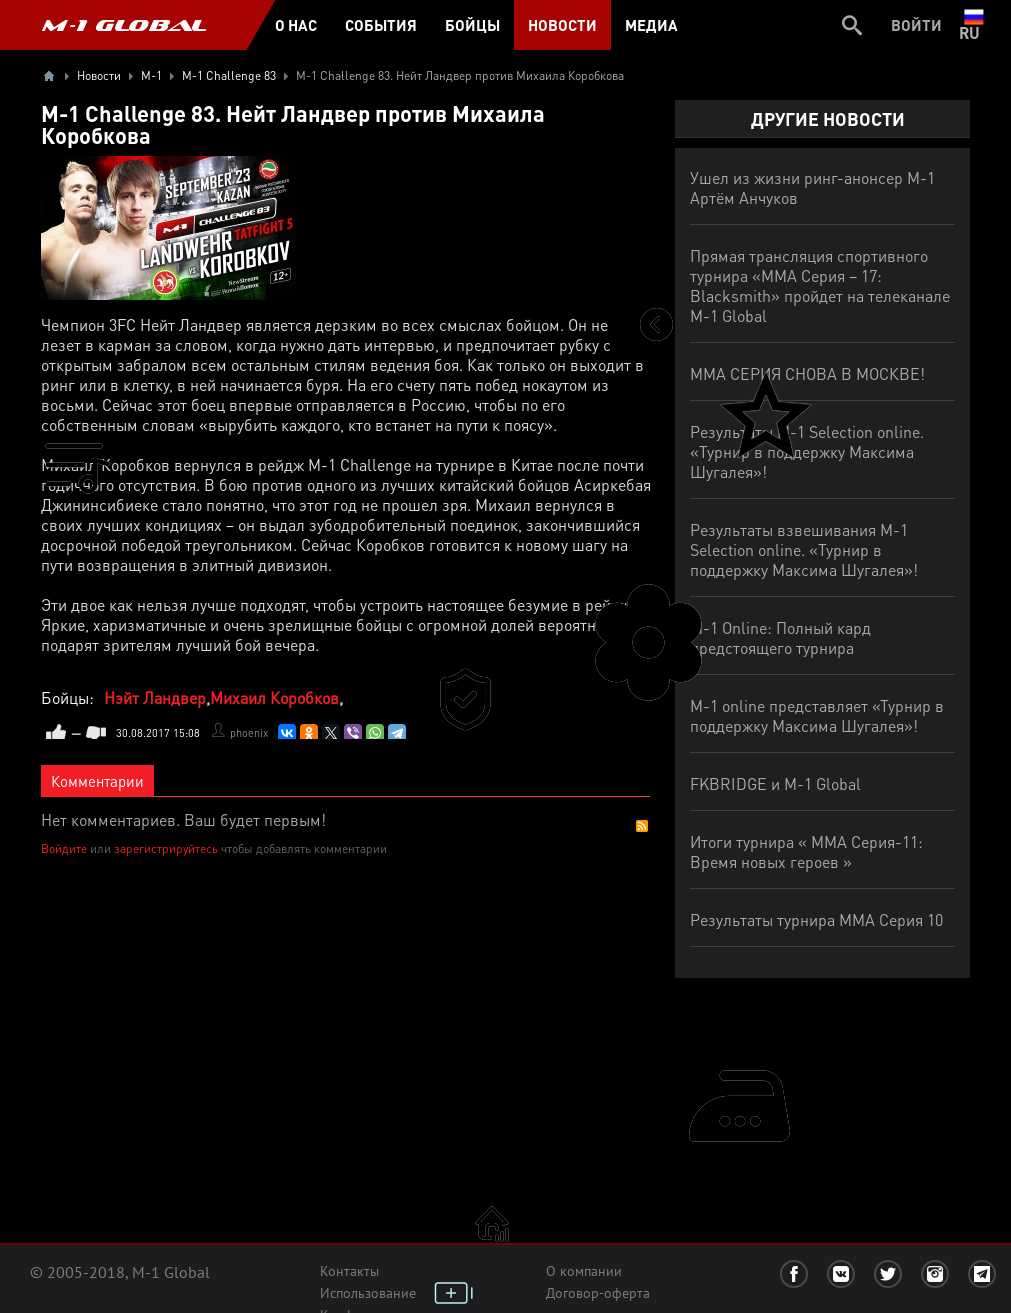 The height and width of the screenshot is (1313, 1011). What do you see at coordinates (740, 1106) in the screenshot?
I see `select ironing or steam press setting` at bounding box center [740, 1106].